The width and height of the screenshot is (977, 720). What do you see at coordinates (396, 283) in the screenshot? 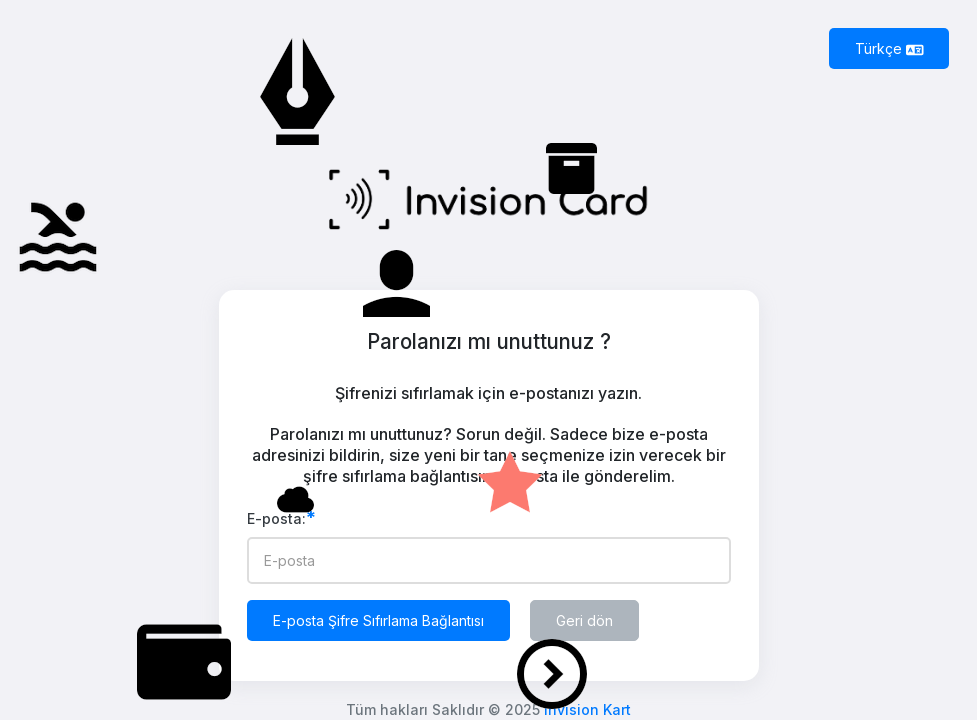
I see `view your profile` at bounding box center [396, 283].